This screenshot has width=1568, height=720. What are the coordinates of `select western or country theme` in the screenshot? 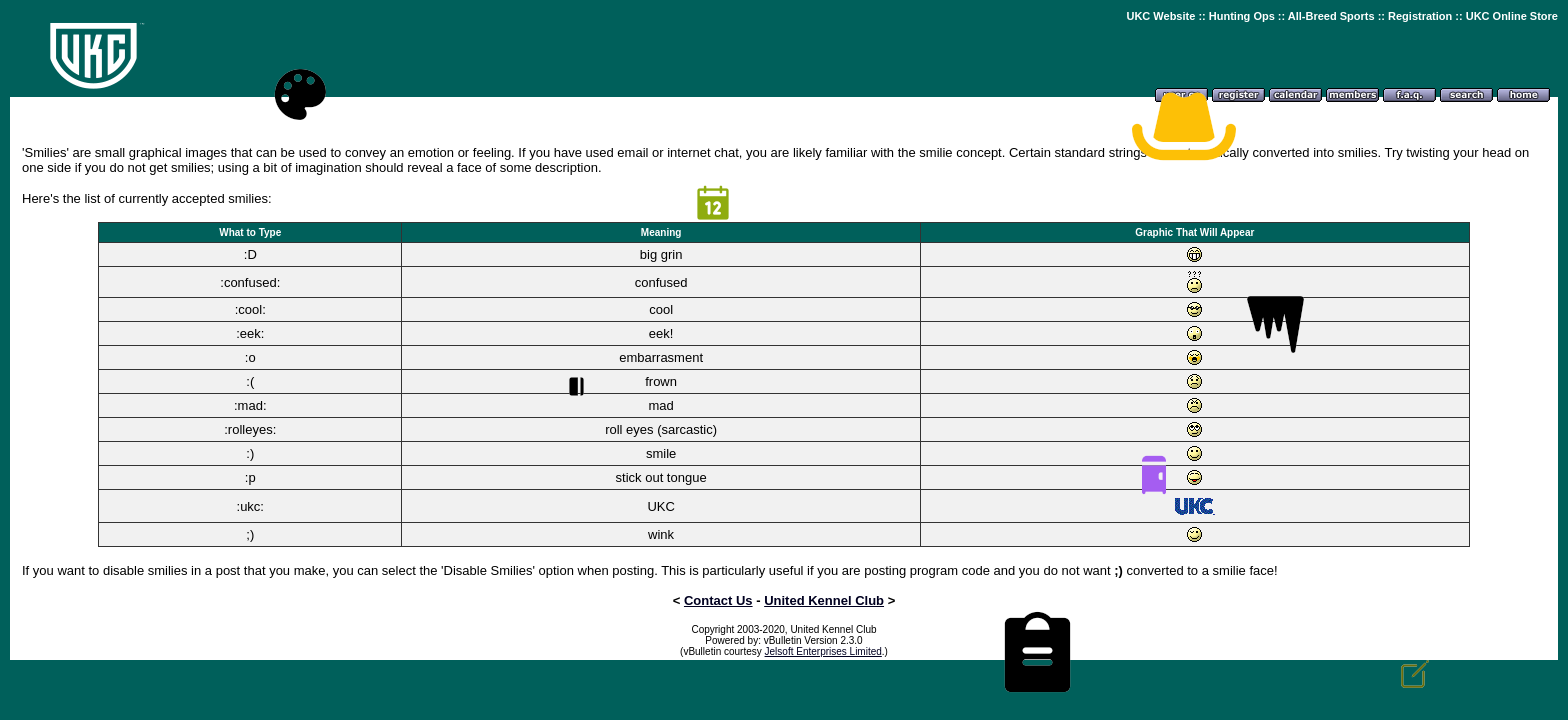 It's located at (1184, 129).